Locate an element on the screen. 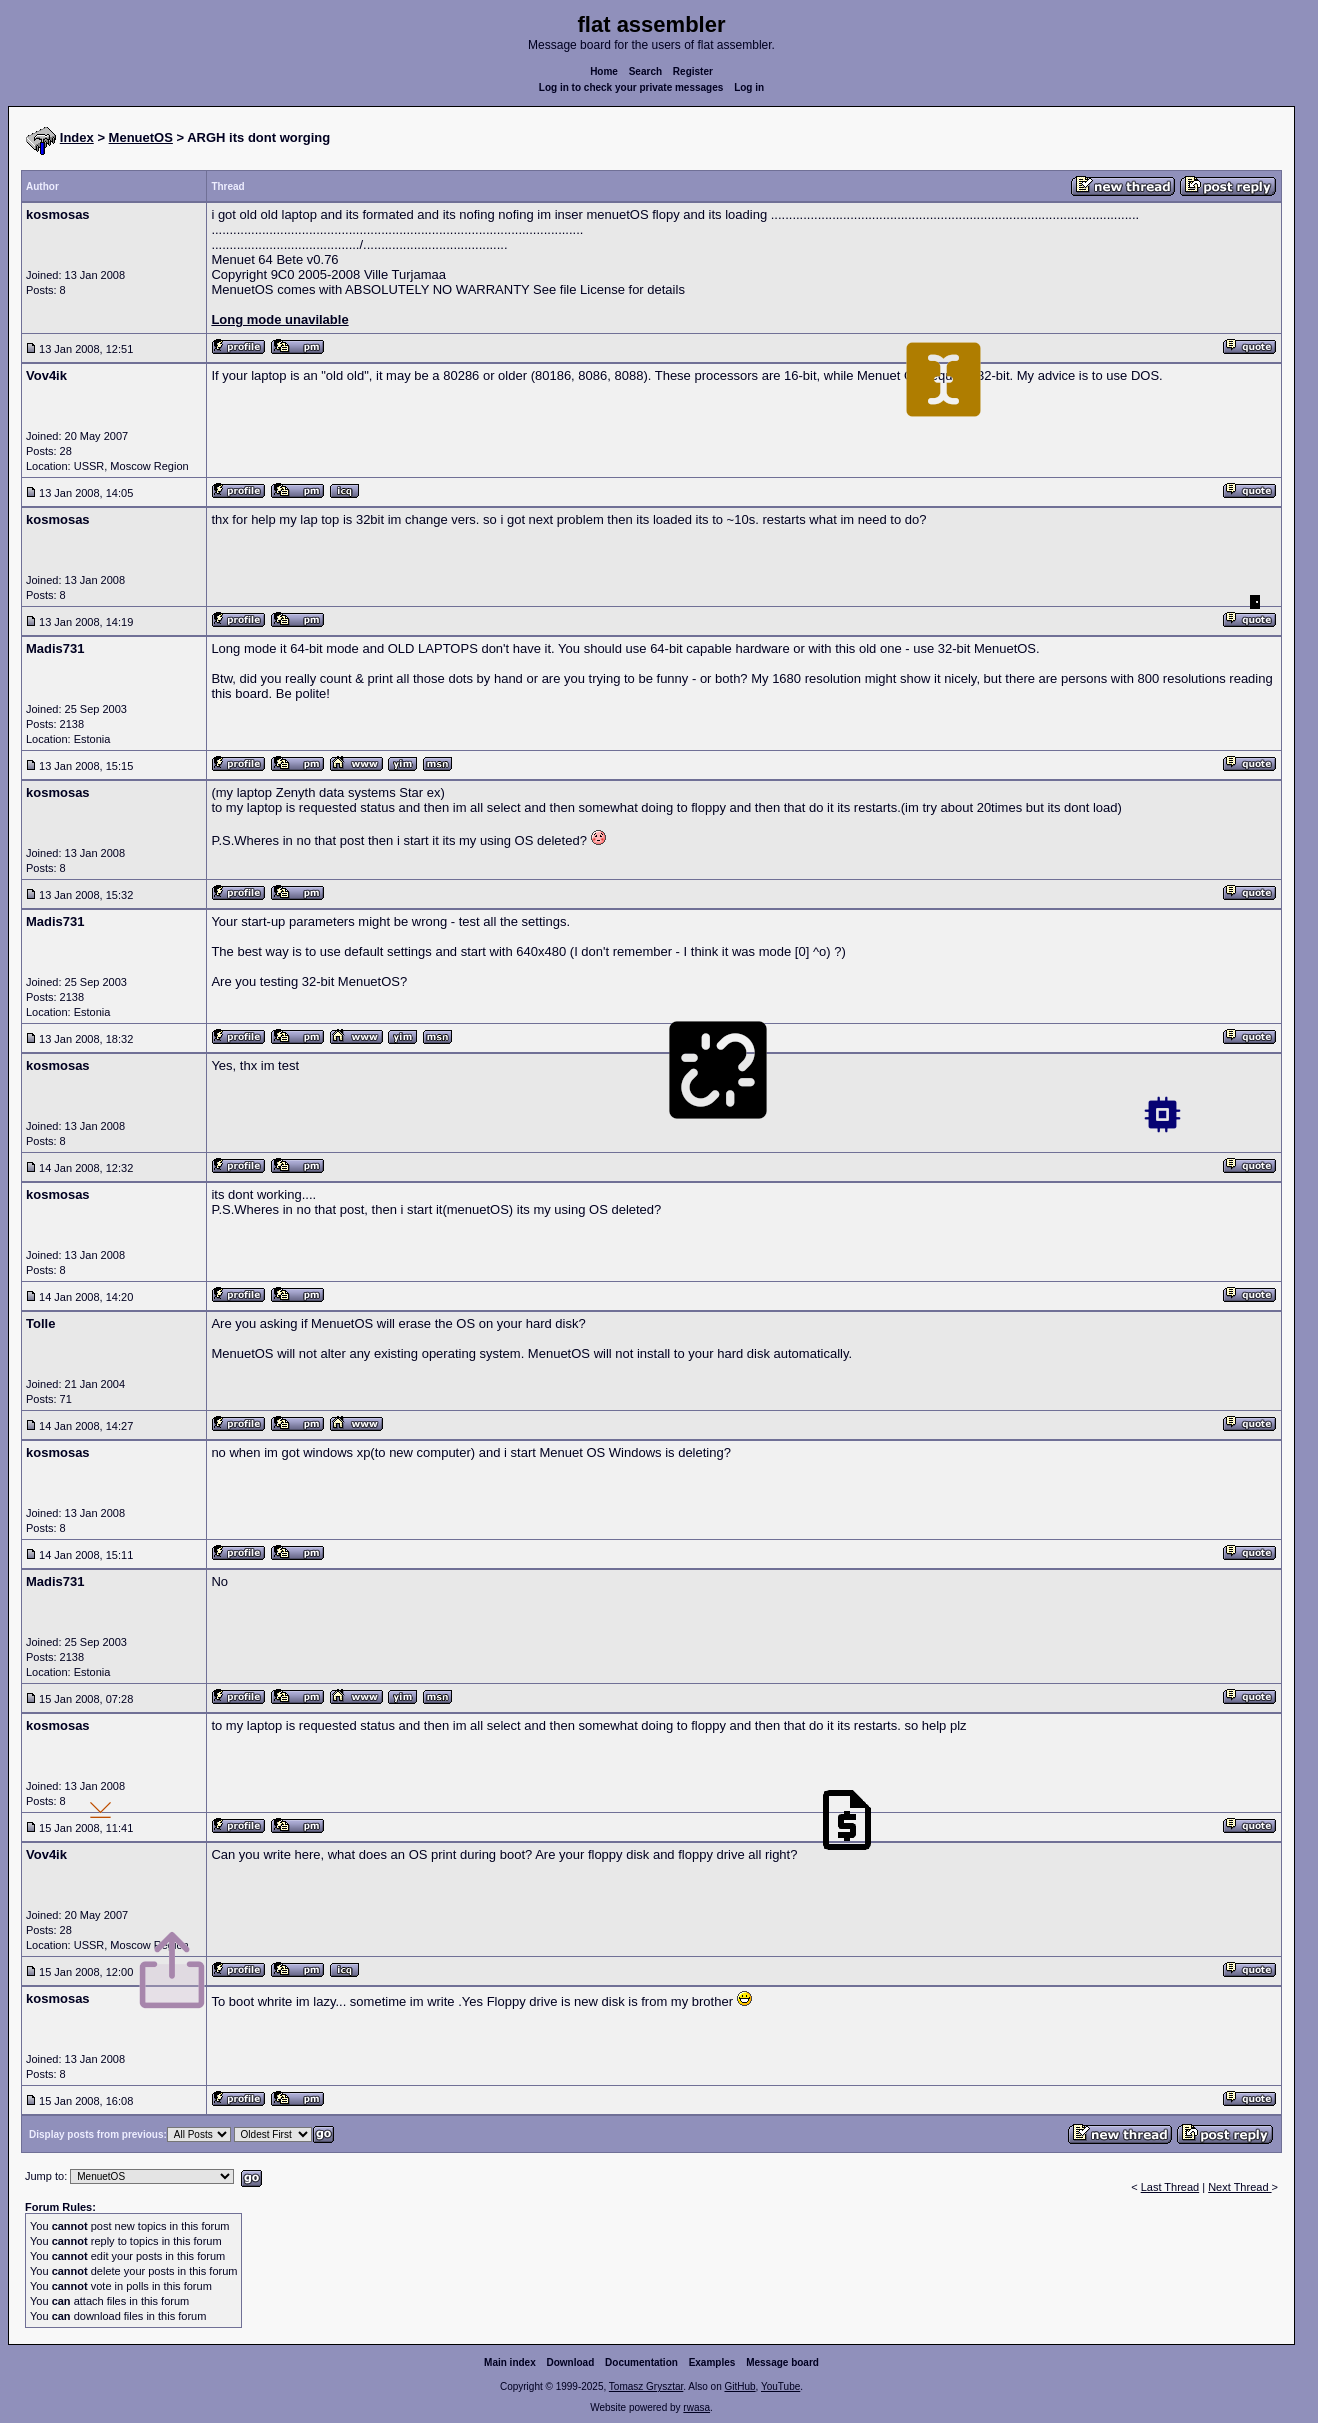 The height and width of the screenshot is (2423, 1318). export or share content to another app is located at coordinates (172, 1973).